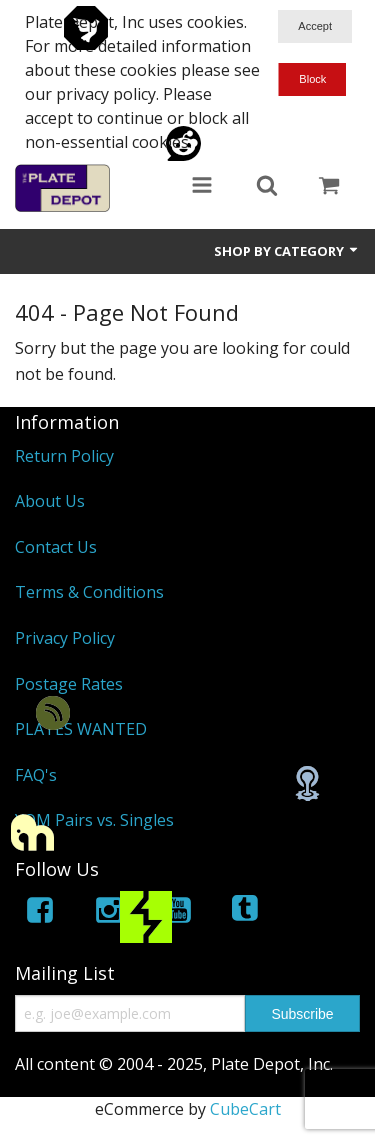  Describe the element at coordinates (32, 832) in the screenshot. I see `migadu email hosting service logo` at that location.